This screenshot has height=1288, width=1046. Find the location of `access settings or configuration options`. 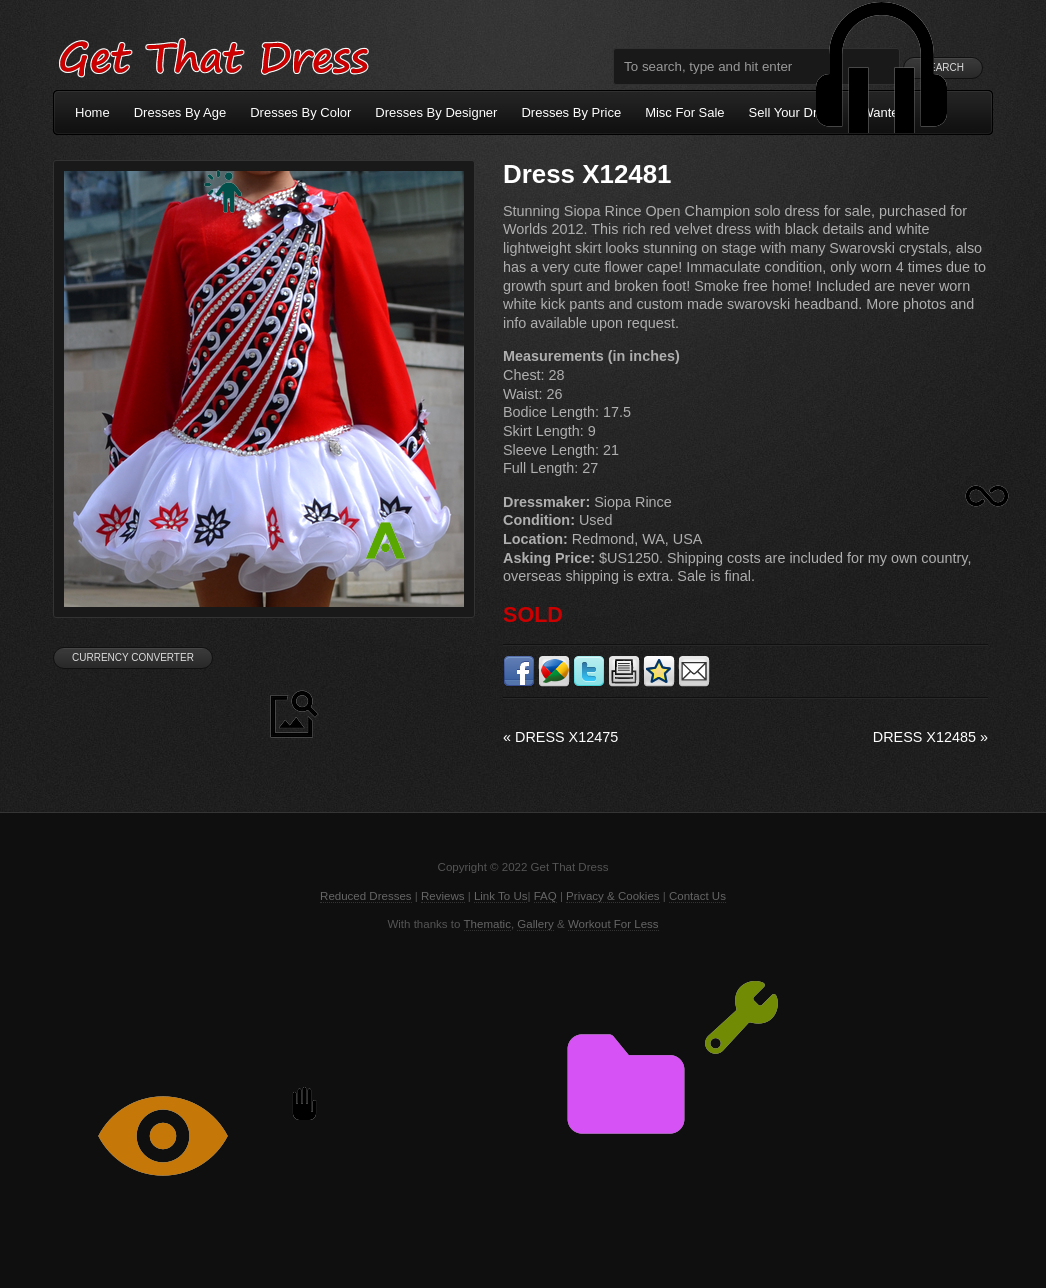

access settings or configuration options is located at coordinates (741, 1017).